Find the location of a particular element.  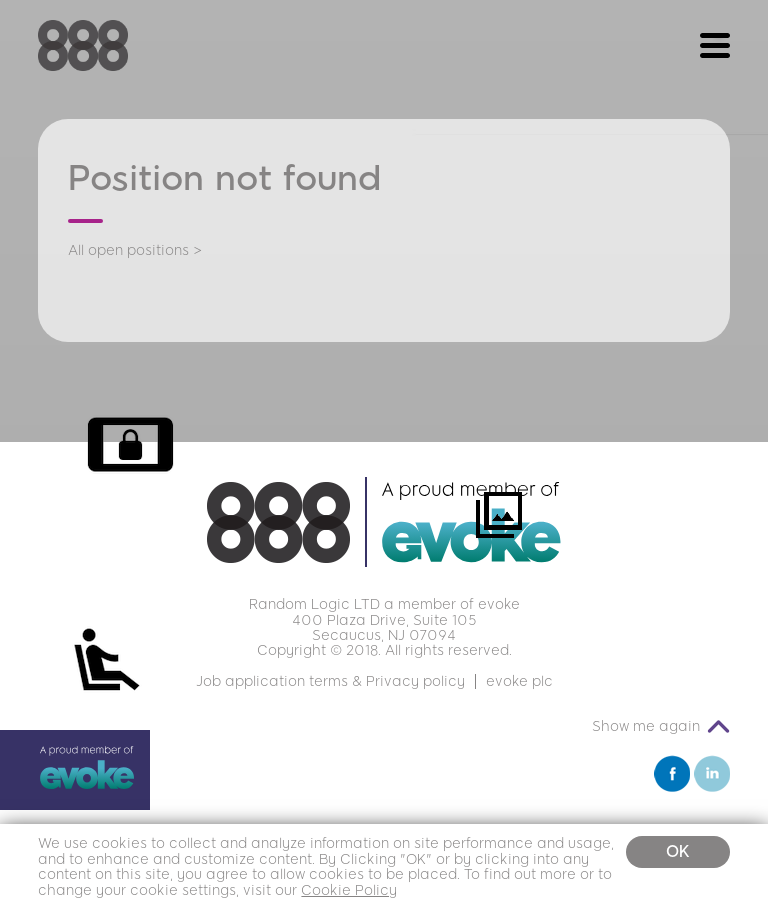

lock screen in landscape orientation is located at coordinates (130, 444).